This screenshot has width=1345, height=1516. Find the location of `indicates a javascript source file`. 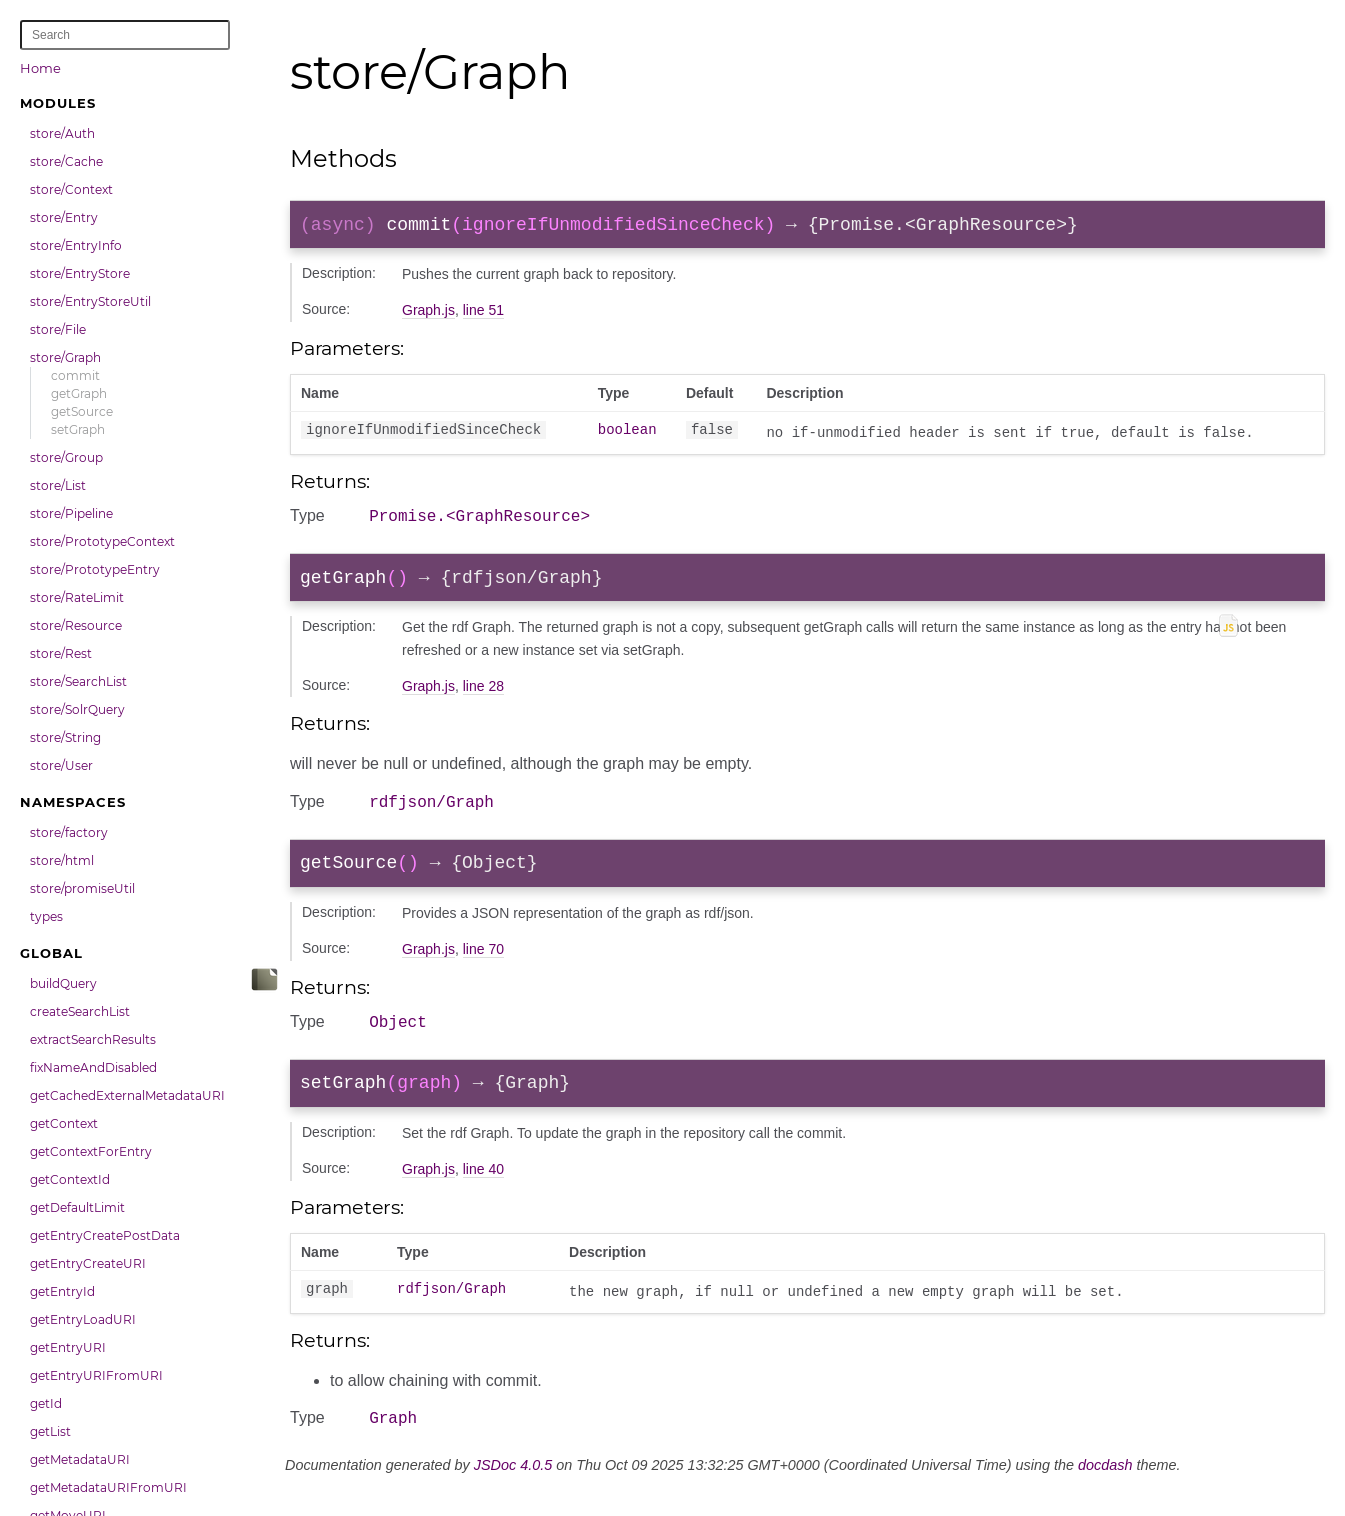

indicates a javascript source file is located at coordinates (1228, 625).